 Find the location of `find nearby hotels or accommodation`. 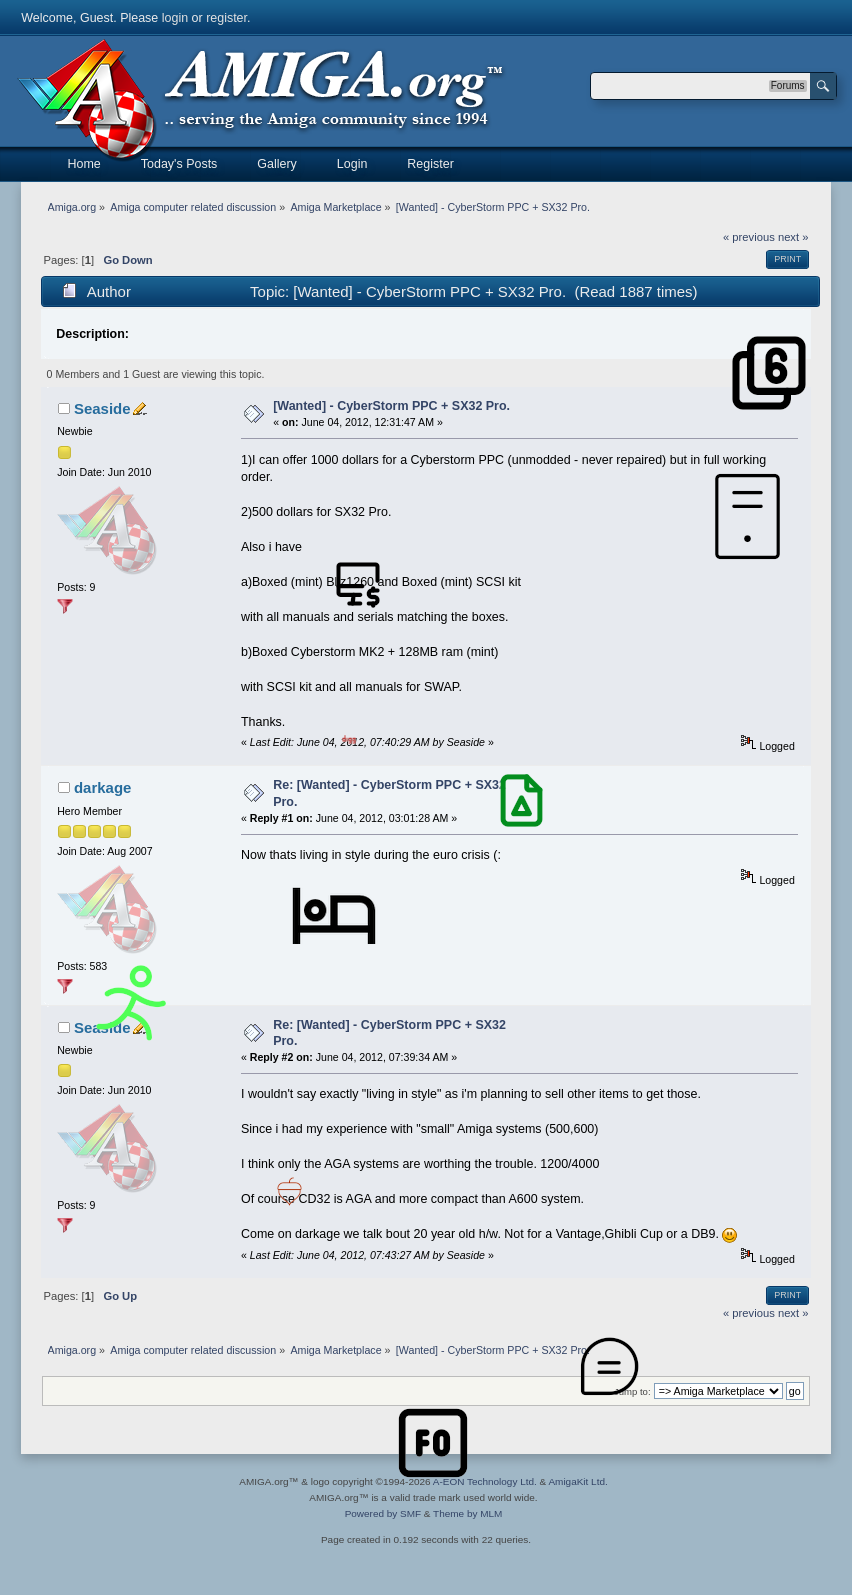

find nearby hotels or accommodation is located at coordinates (334, 914).